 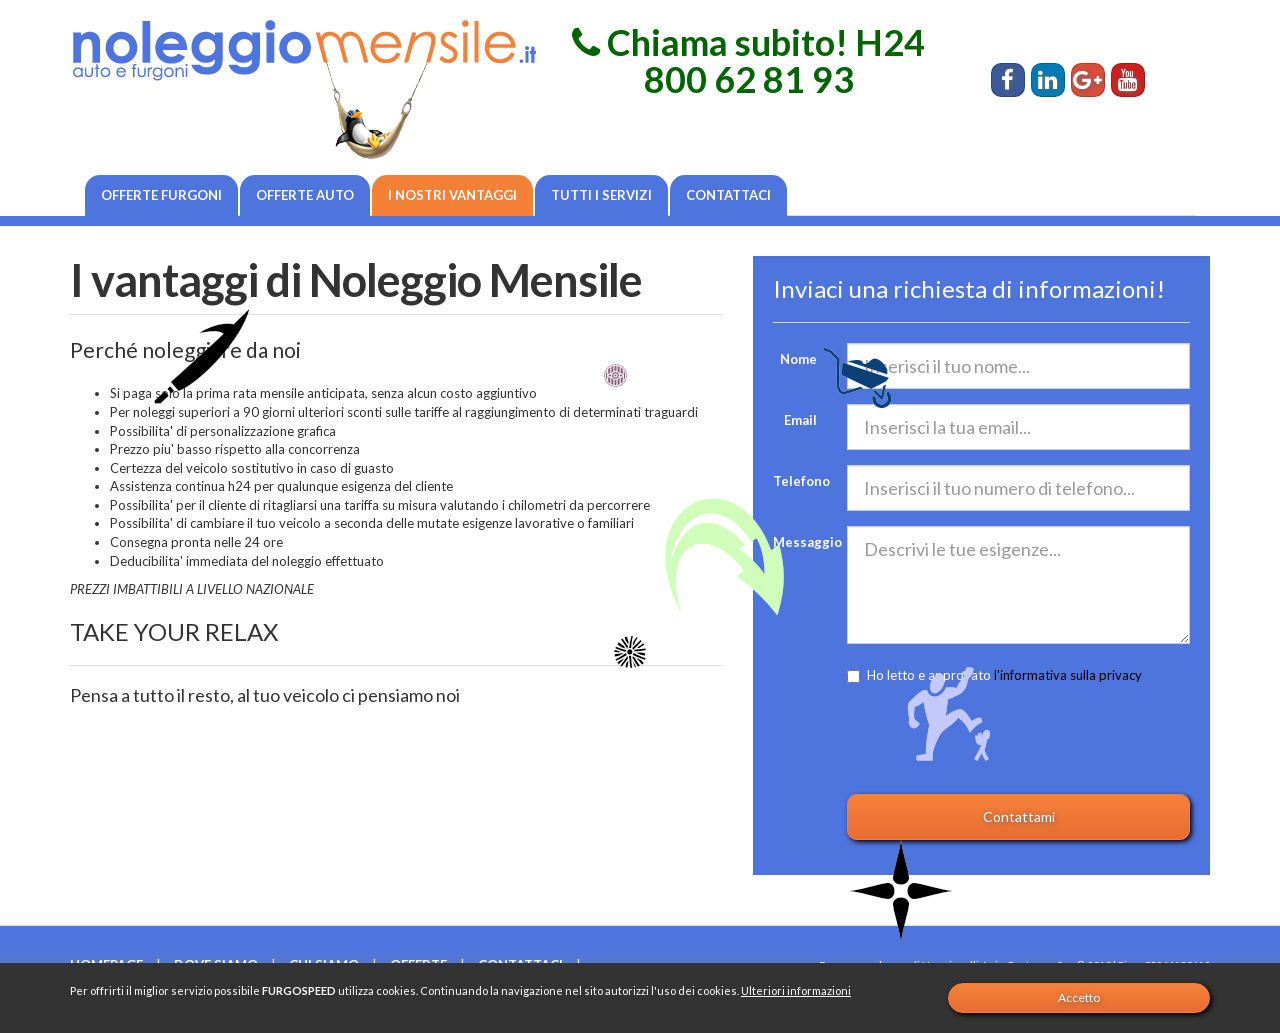 What do you see at coordinates (202, 355) in the screenshot?
I see `select glaive weapon in game inventory` at bounding box center [202, 355].